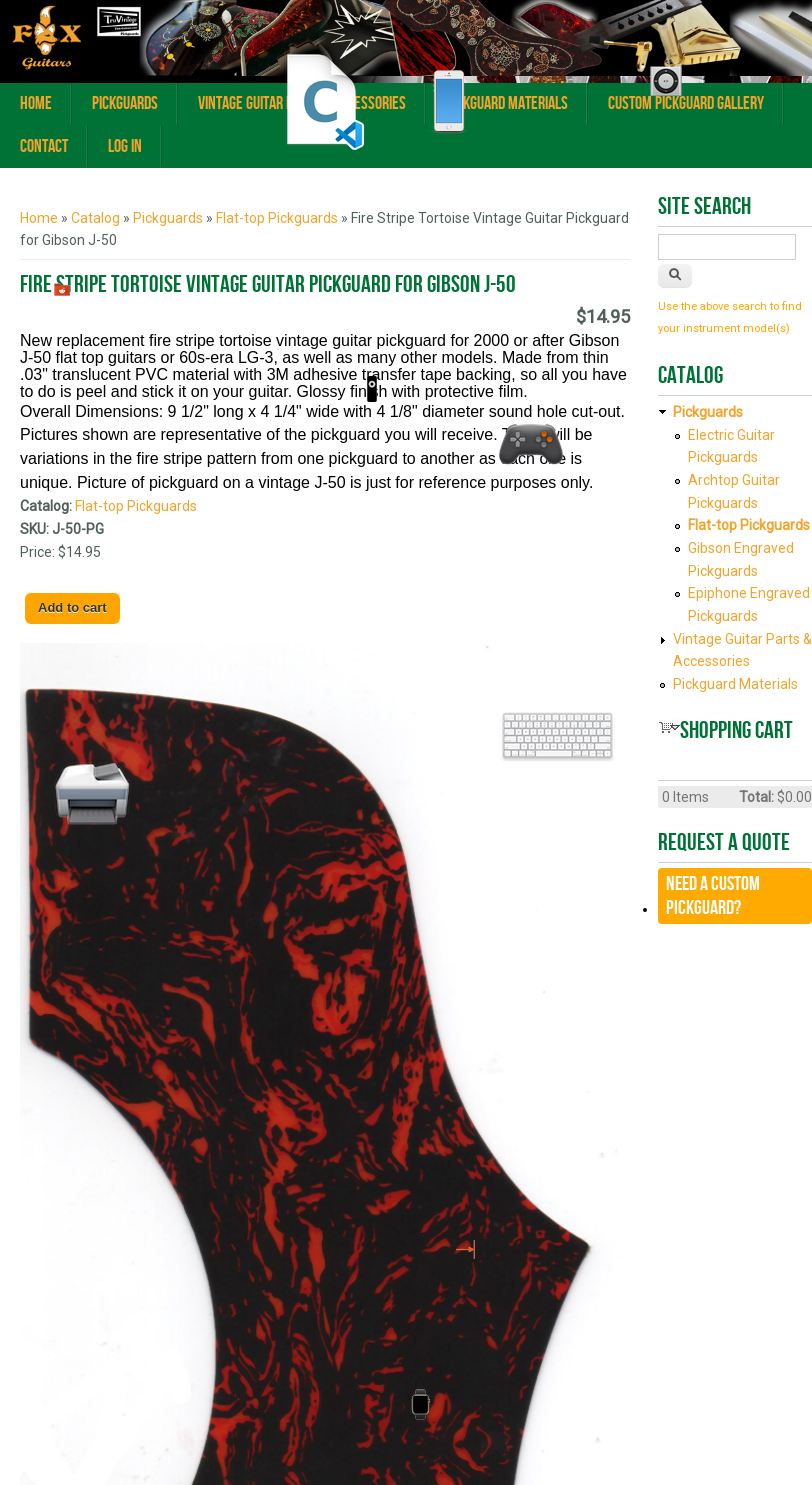 This screenshot has width=812, height=1485. I want to click on apple watch series 9 device icon, so click(420, 1404).